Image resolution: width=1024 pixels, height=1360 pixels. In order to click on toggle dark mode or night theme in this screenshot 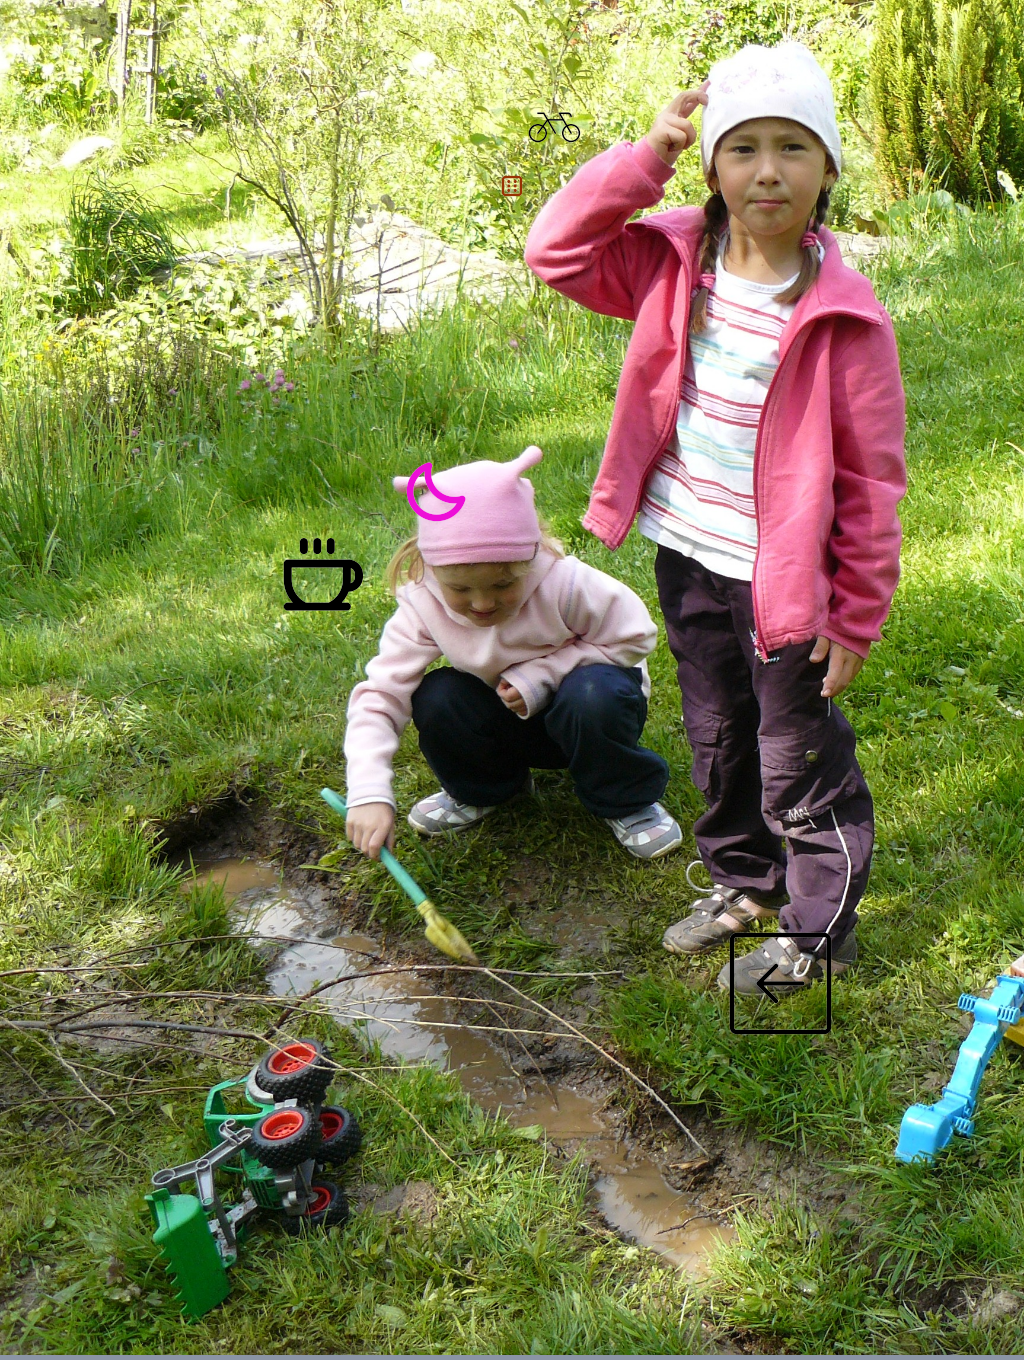, I will do `click(434, 493)`.